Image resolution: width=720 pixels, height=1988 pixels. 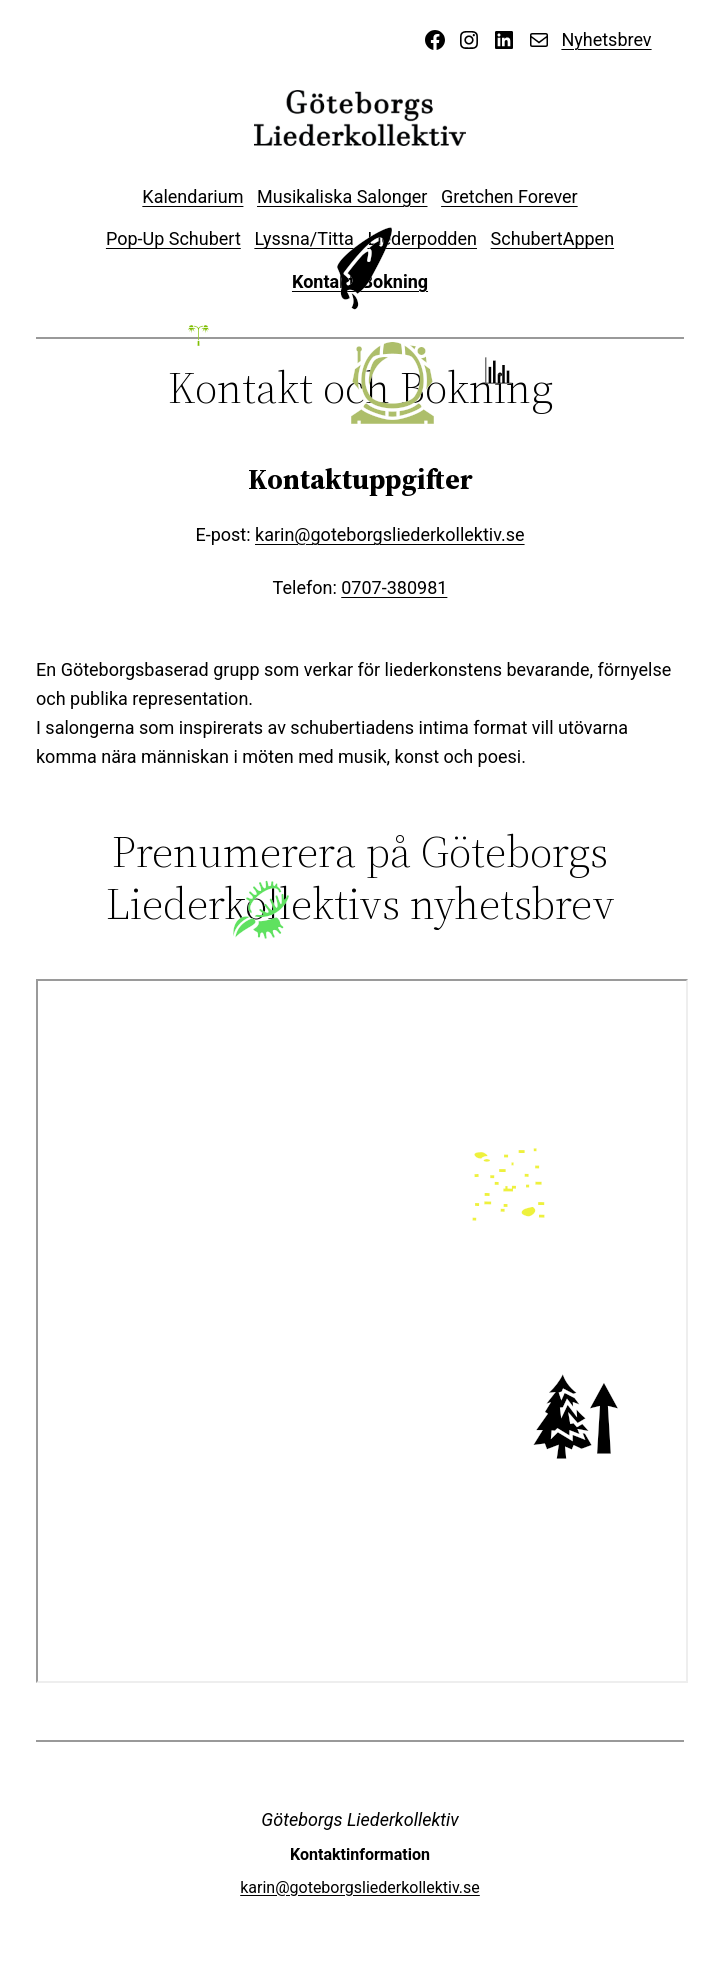 What do you see at coordinates (508, 1184) in the screenshot?
I see `select a path or route tile in a game` at bounding box center [508, 1184].